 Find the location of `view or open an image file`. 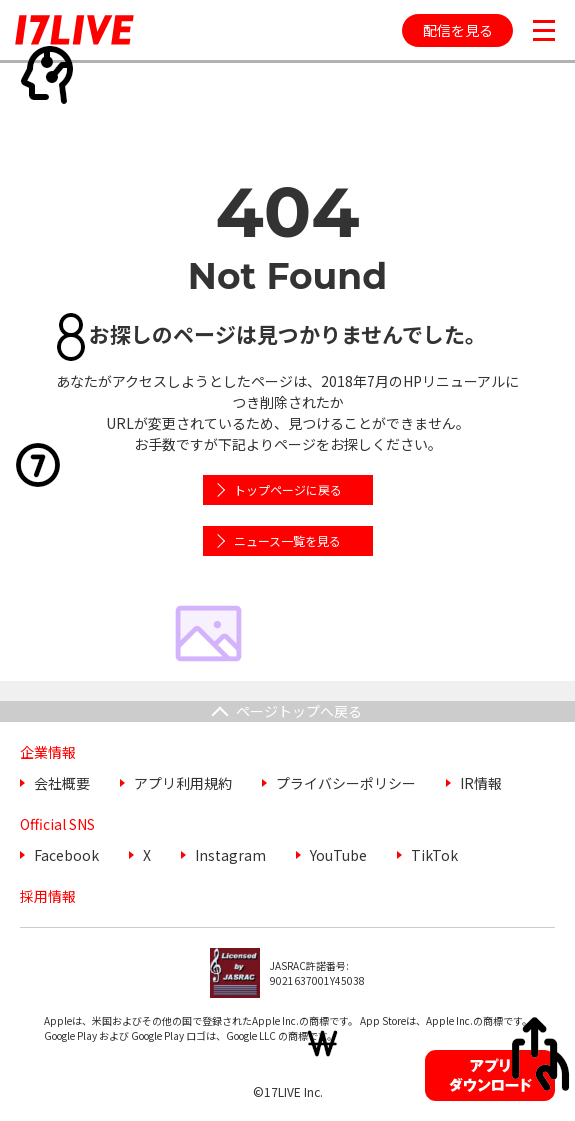

view or open an image file is located at coordinates (208, 633).